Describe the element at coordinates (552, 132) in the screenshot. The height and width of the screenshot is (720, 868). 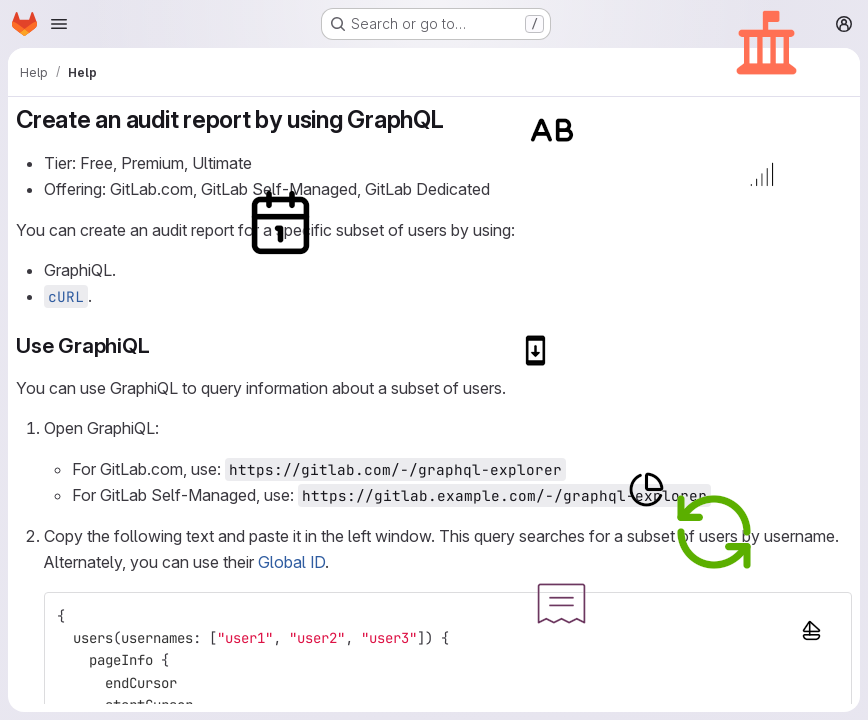
I see `toggle uppercase text formatting` at that location.